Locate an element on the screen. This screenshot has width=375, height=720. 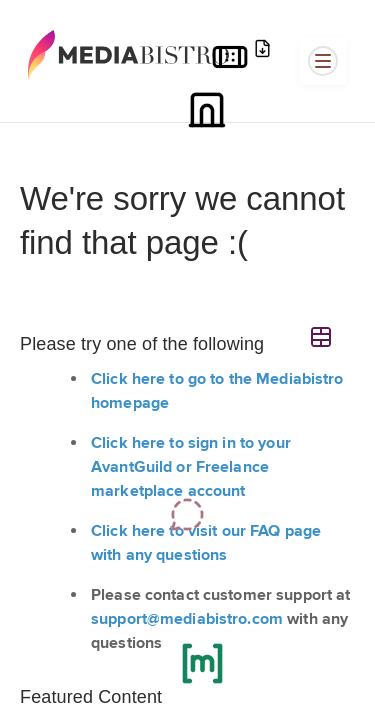
connect to matrix decentralized chat network is located at coordinates (202, 663).